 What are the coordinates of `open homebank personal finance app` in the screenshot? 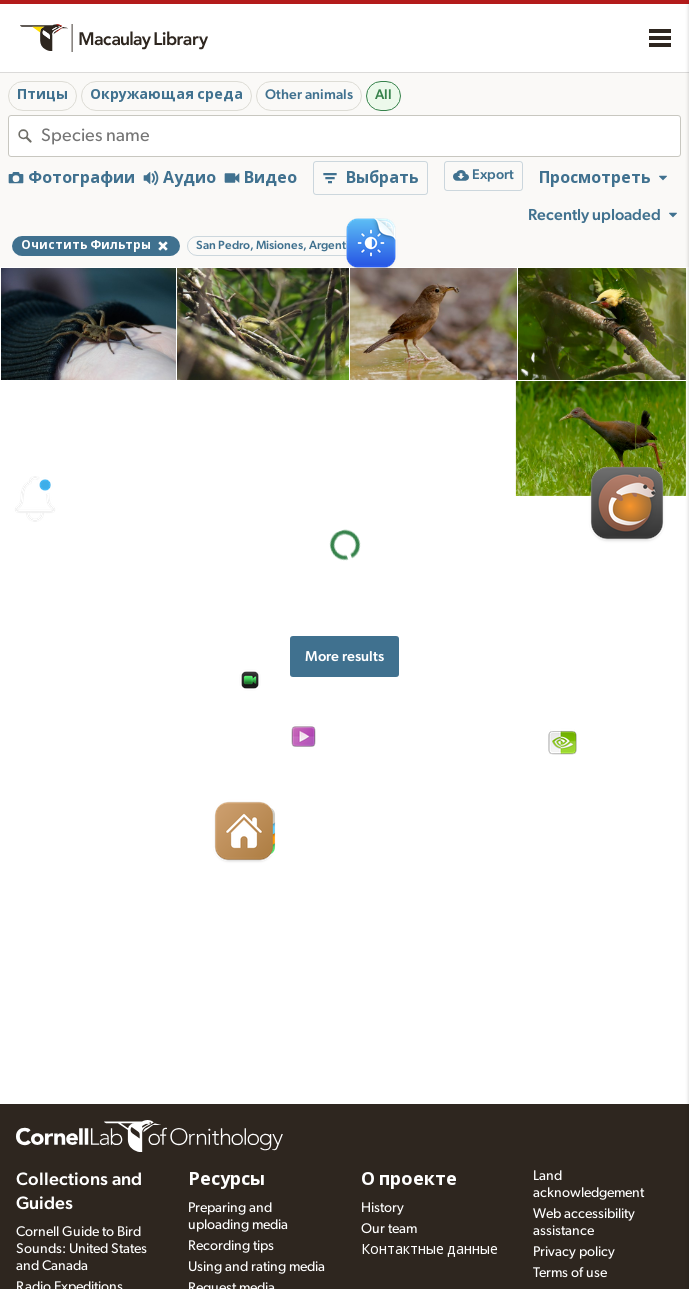 It's located at (244, 831).